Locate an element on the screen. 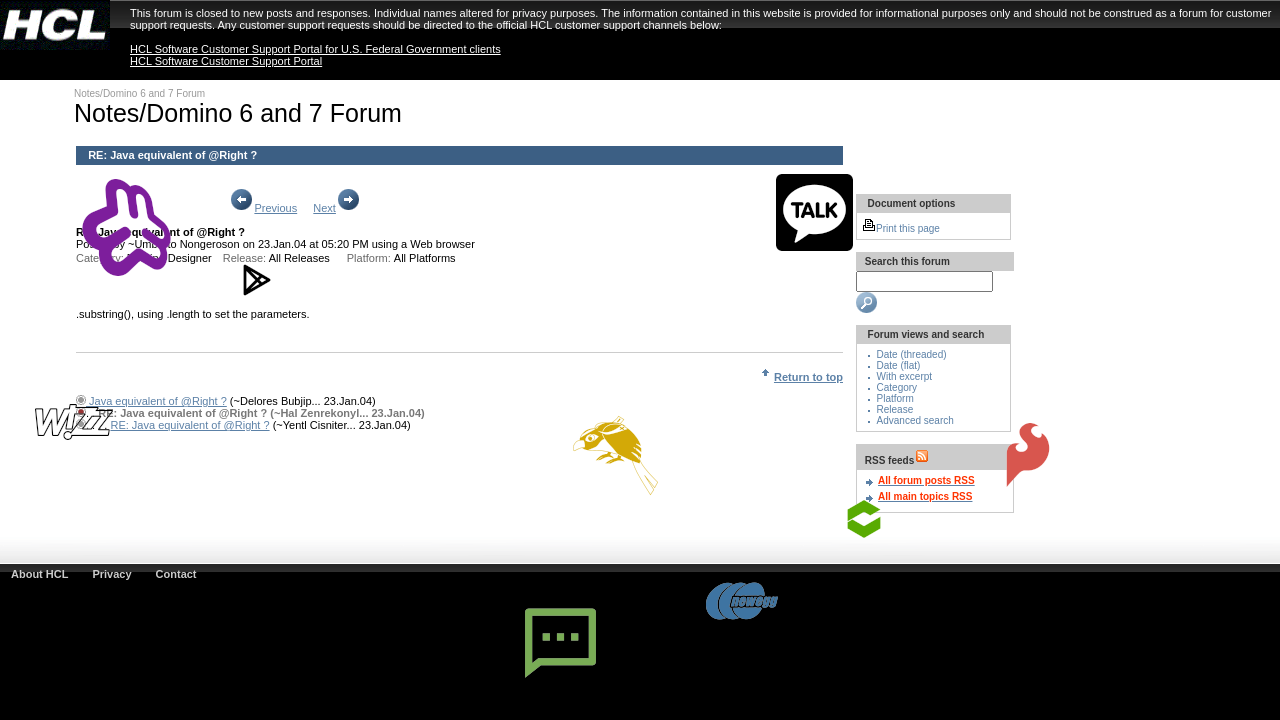 The width and height of the screenshot is (1280, 720). visit the newegg online store is located at coordinates (742, 601).